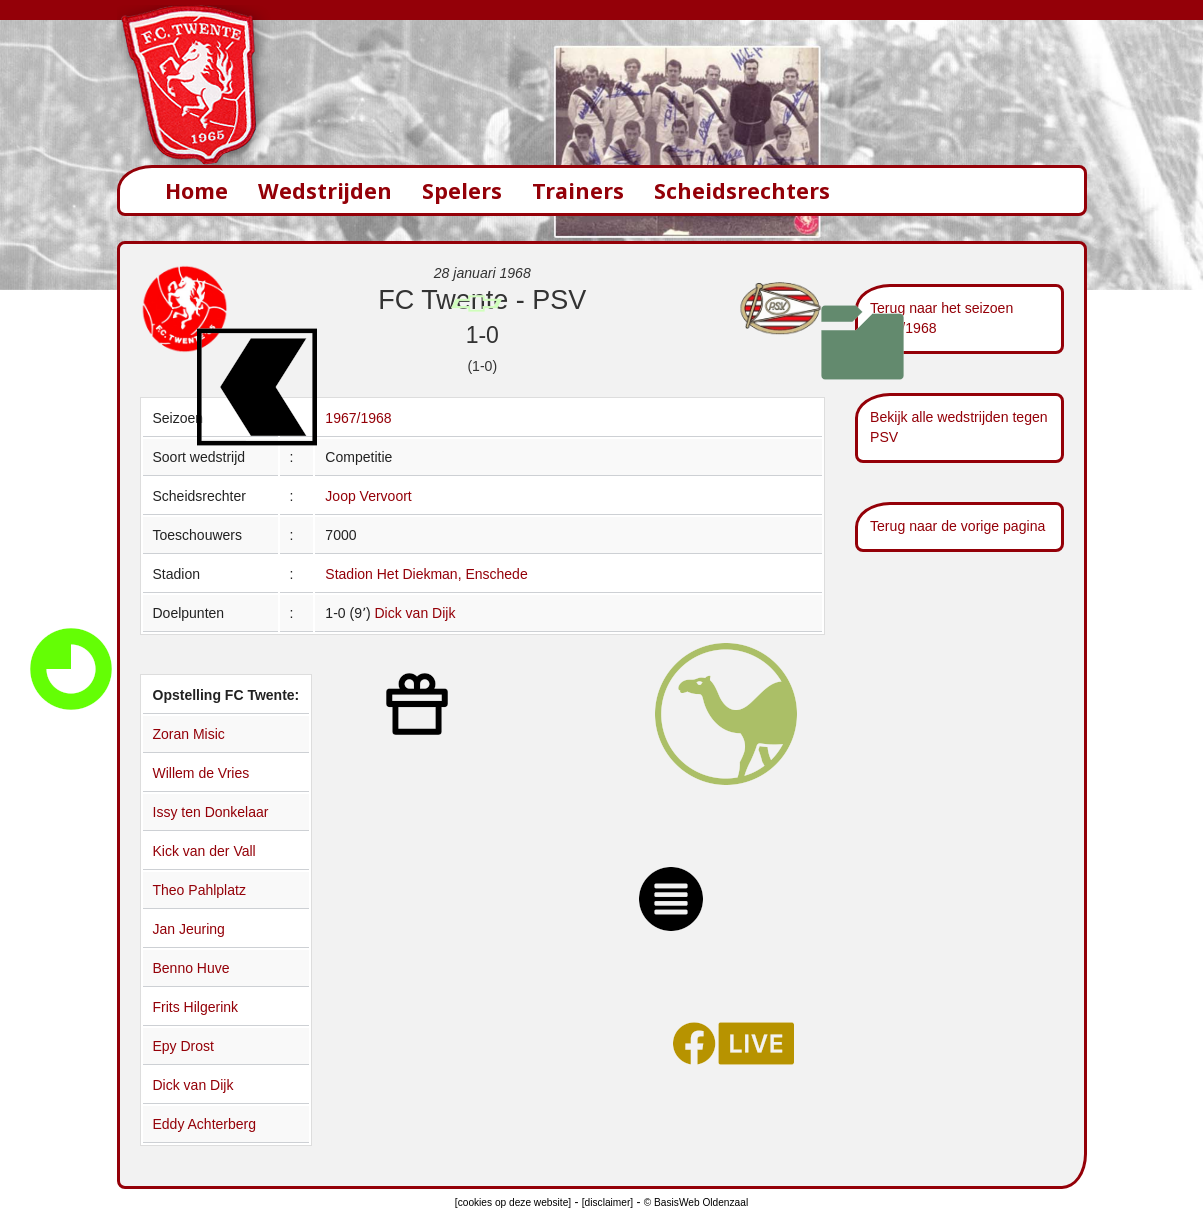 This screenshot has height=1231, width=1203. I want to click on view available rewards or gifts, so click(417, 704).